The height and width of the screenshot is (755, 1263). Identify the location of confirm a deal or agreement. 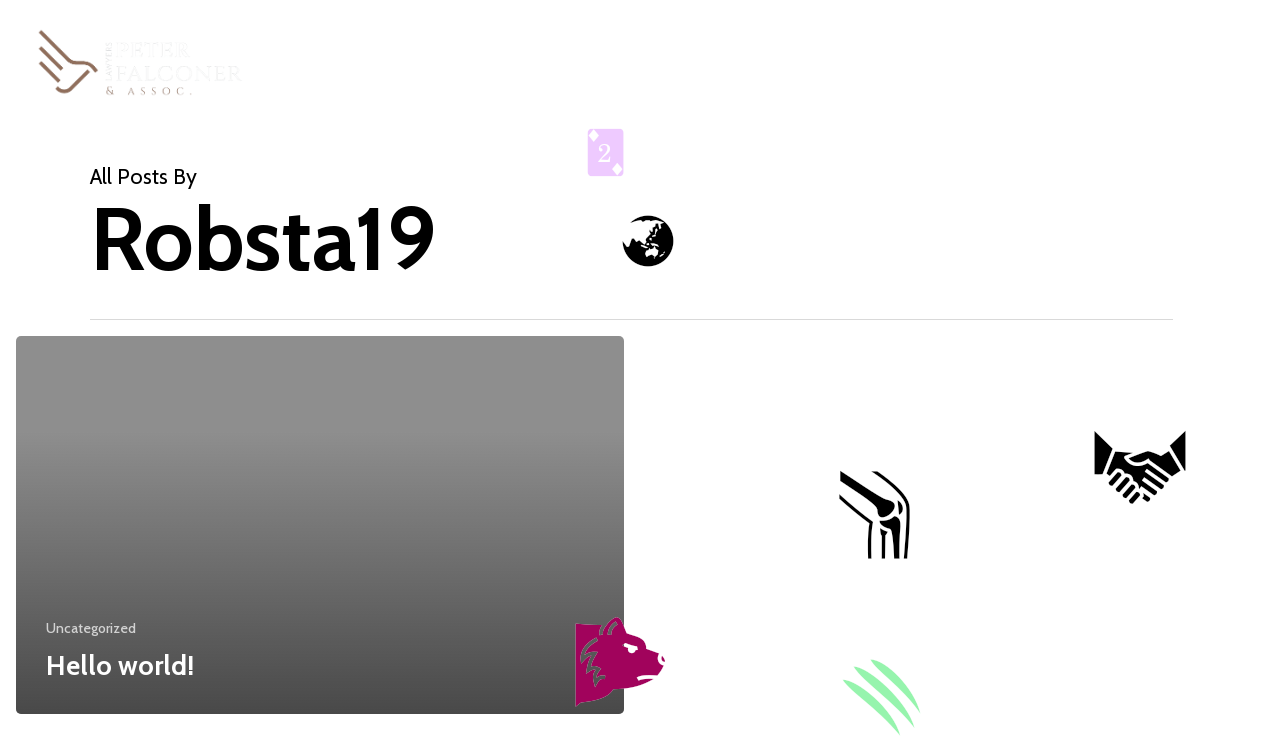
(1140, 468).